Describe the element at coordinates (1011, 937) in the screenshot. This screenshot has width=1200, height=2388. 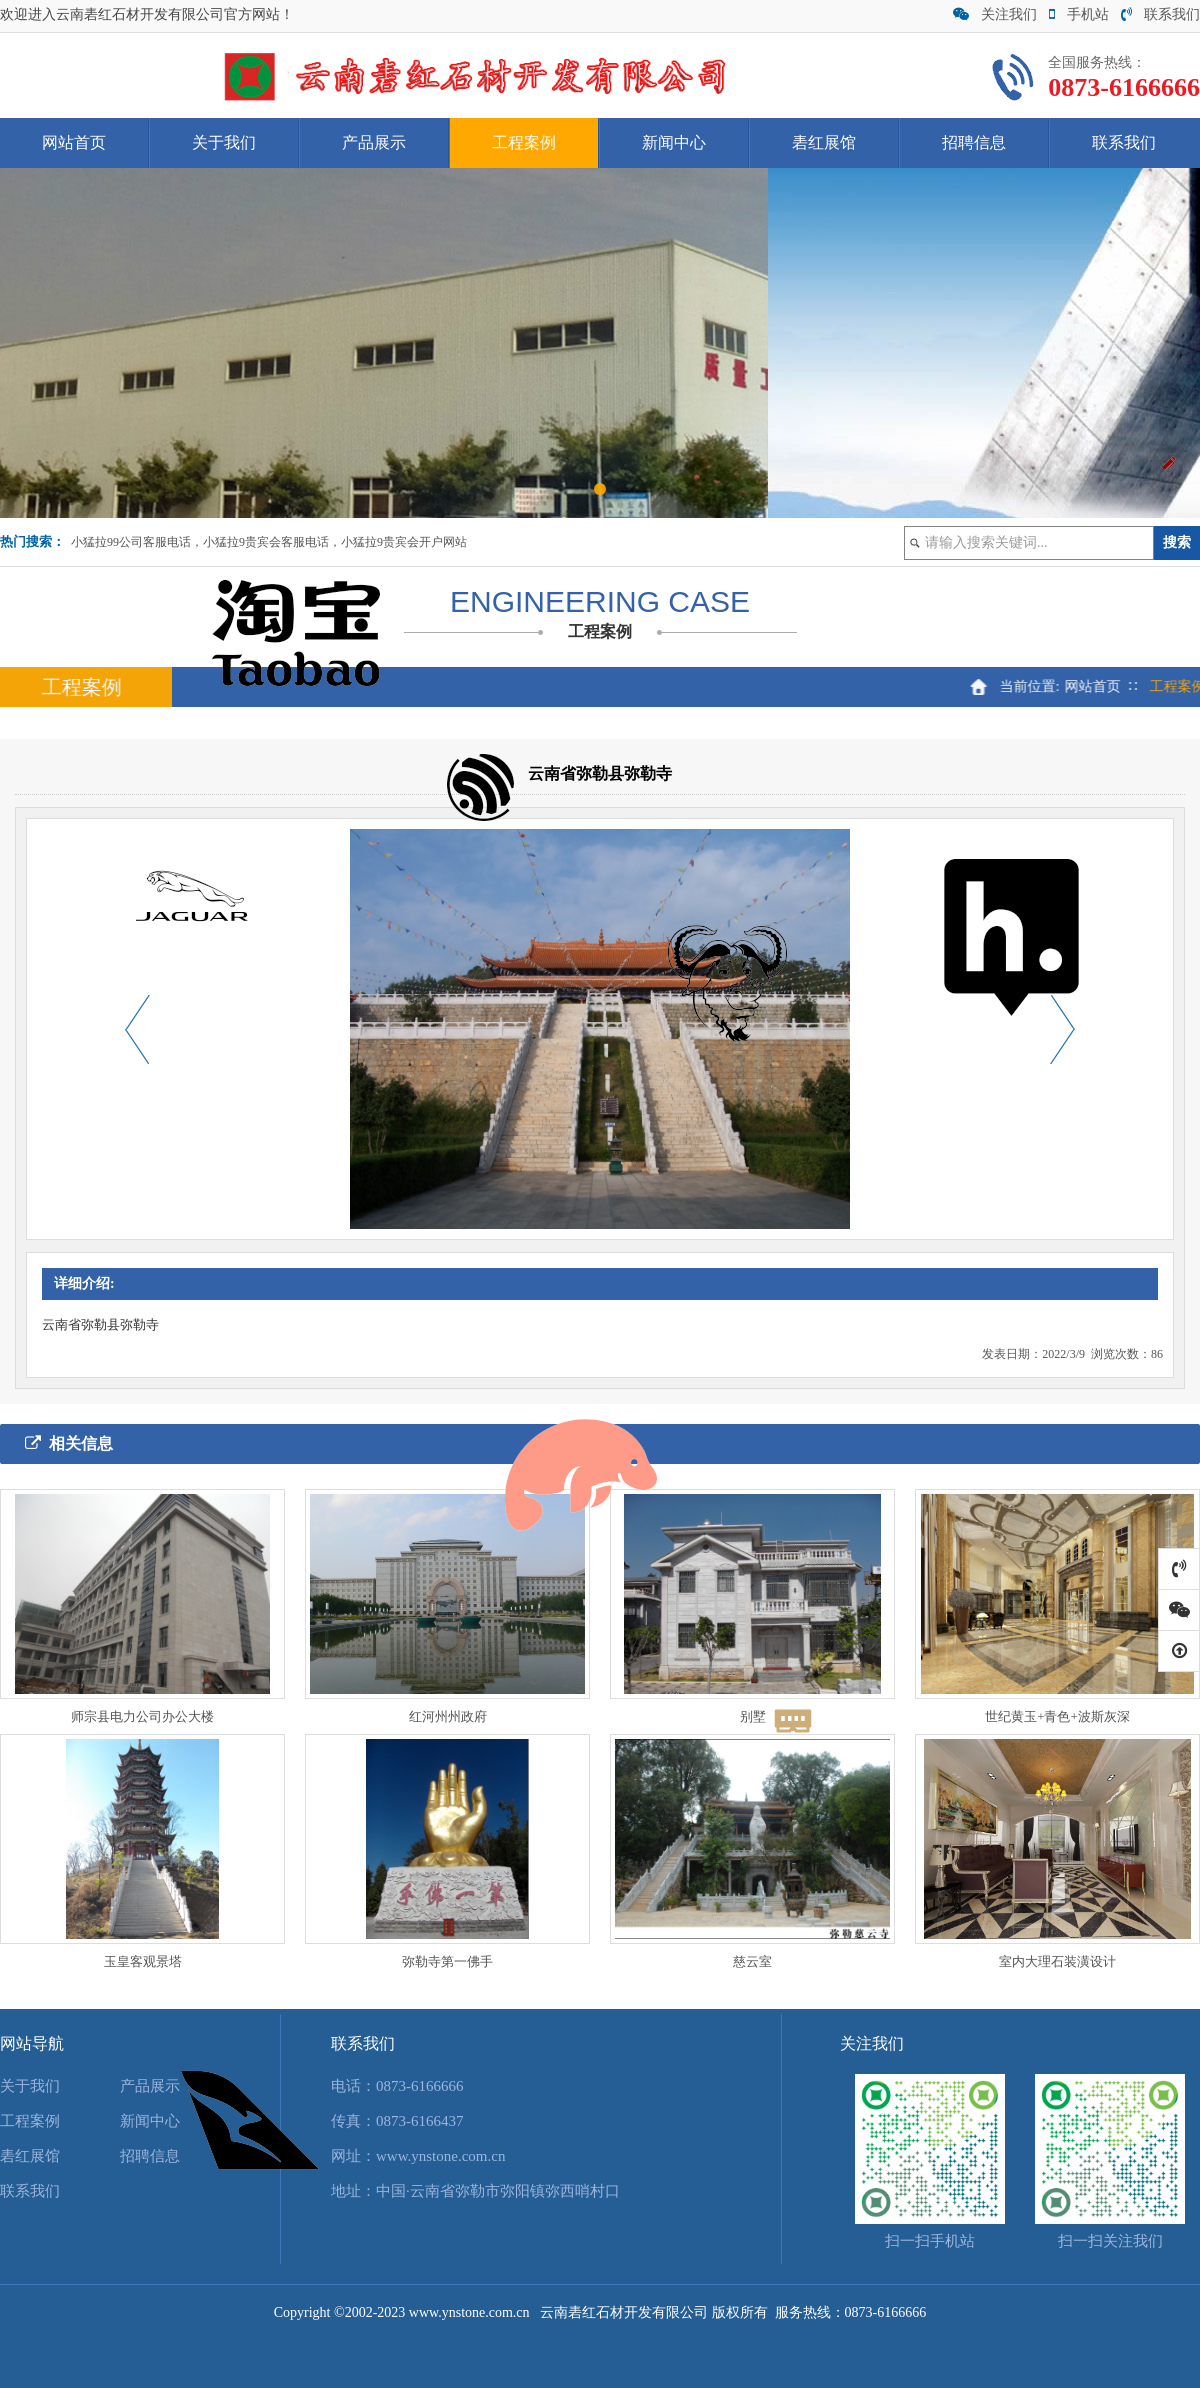
I see `open hypothesis annotation tool` at that location.